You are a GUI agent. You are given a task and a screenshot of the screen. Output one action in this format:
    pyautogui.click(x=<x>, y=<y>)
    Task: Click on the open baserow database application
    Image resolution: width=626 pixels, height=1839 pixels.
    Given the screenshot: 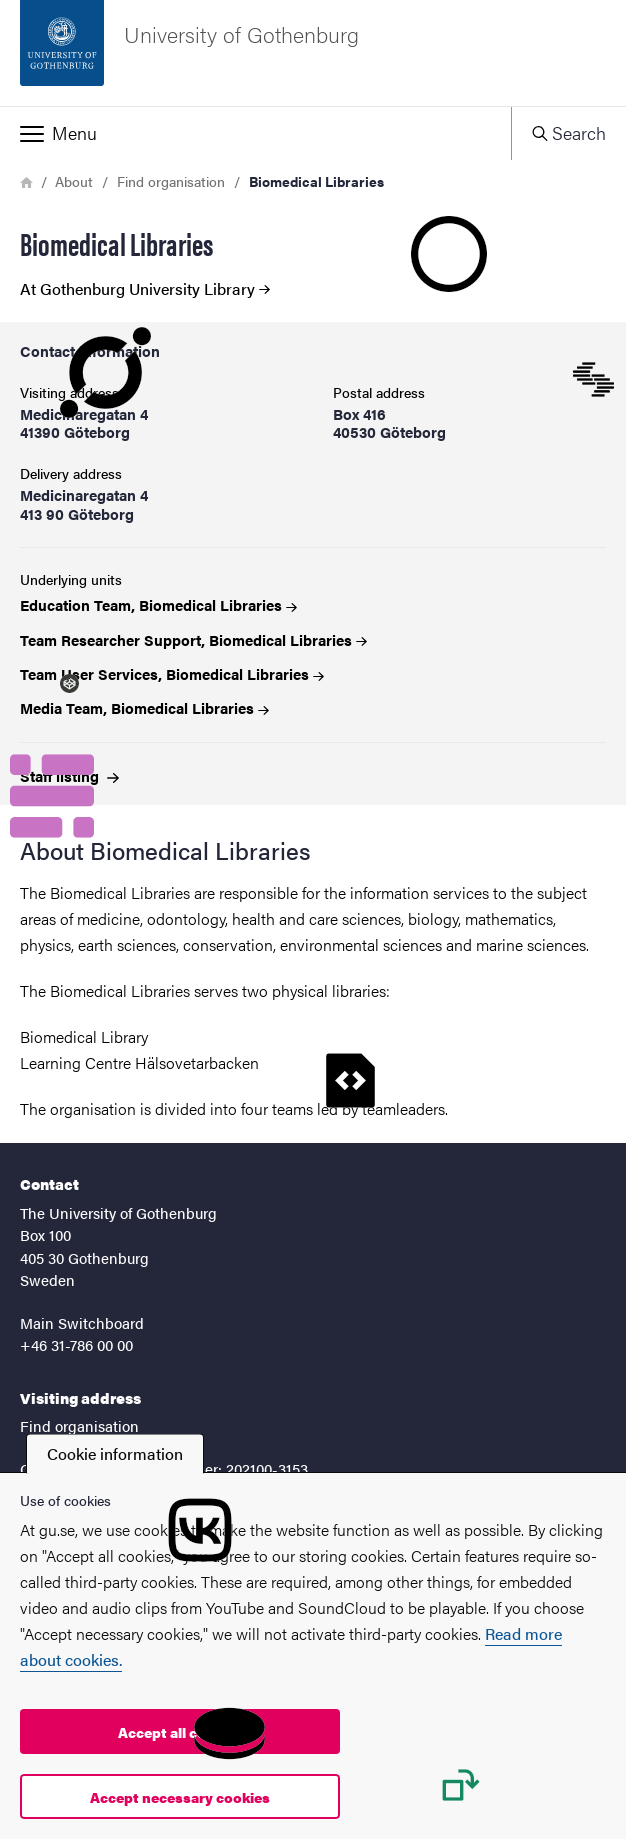 What is the action you would take?
    pyautogui.click(x=52, y=796)
    